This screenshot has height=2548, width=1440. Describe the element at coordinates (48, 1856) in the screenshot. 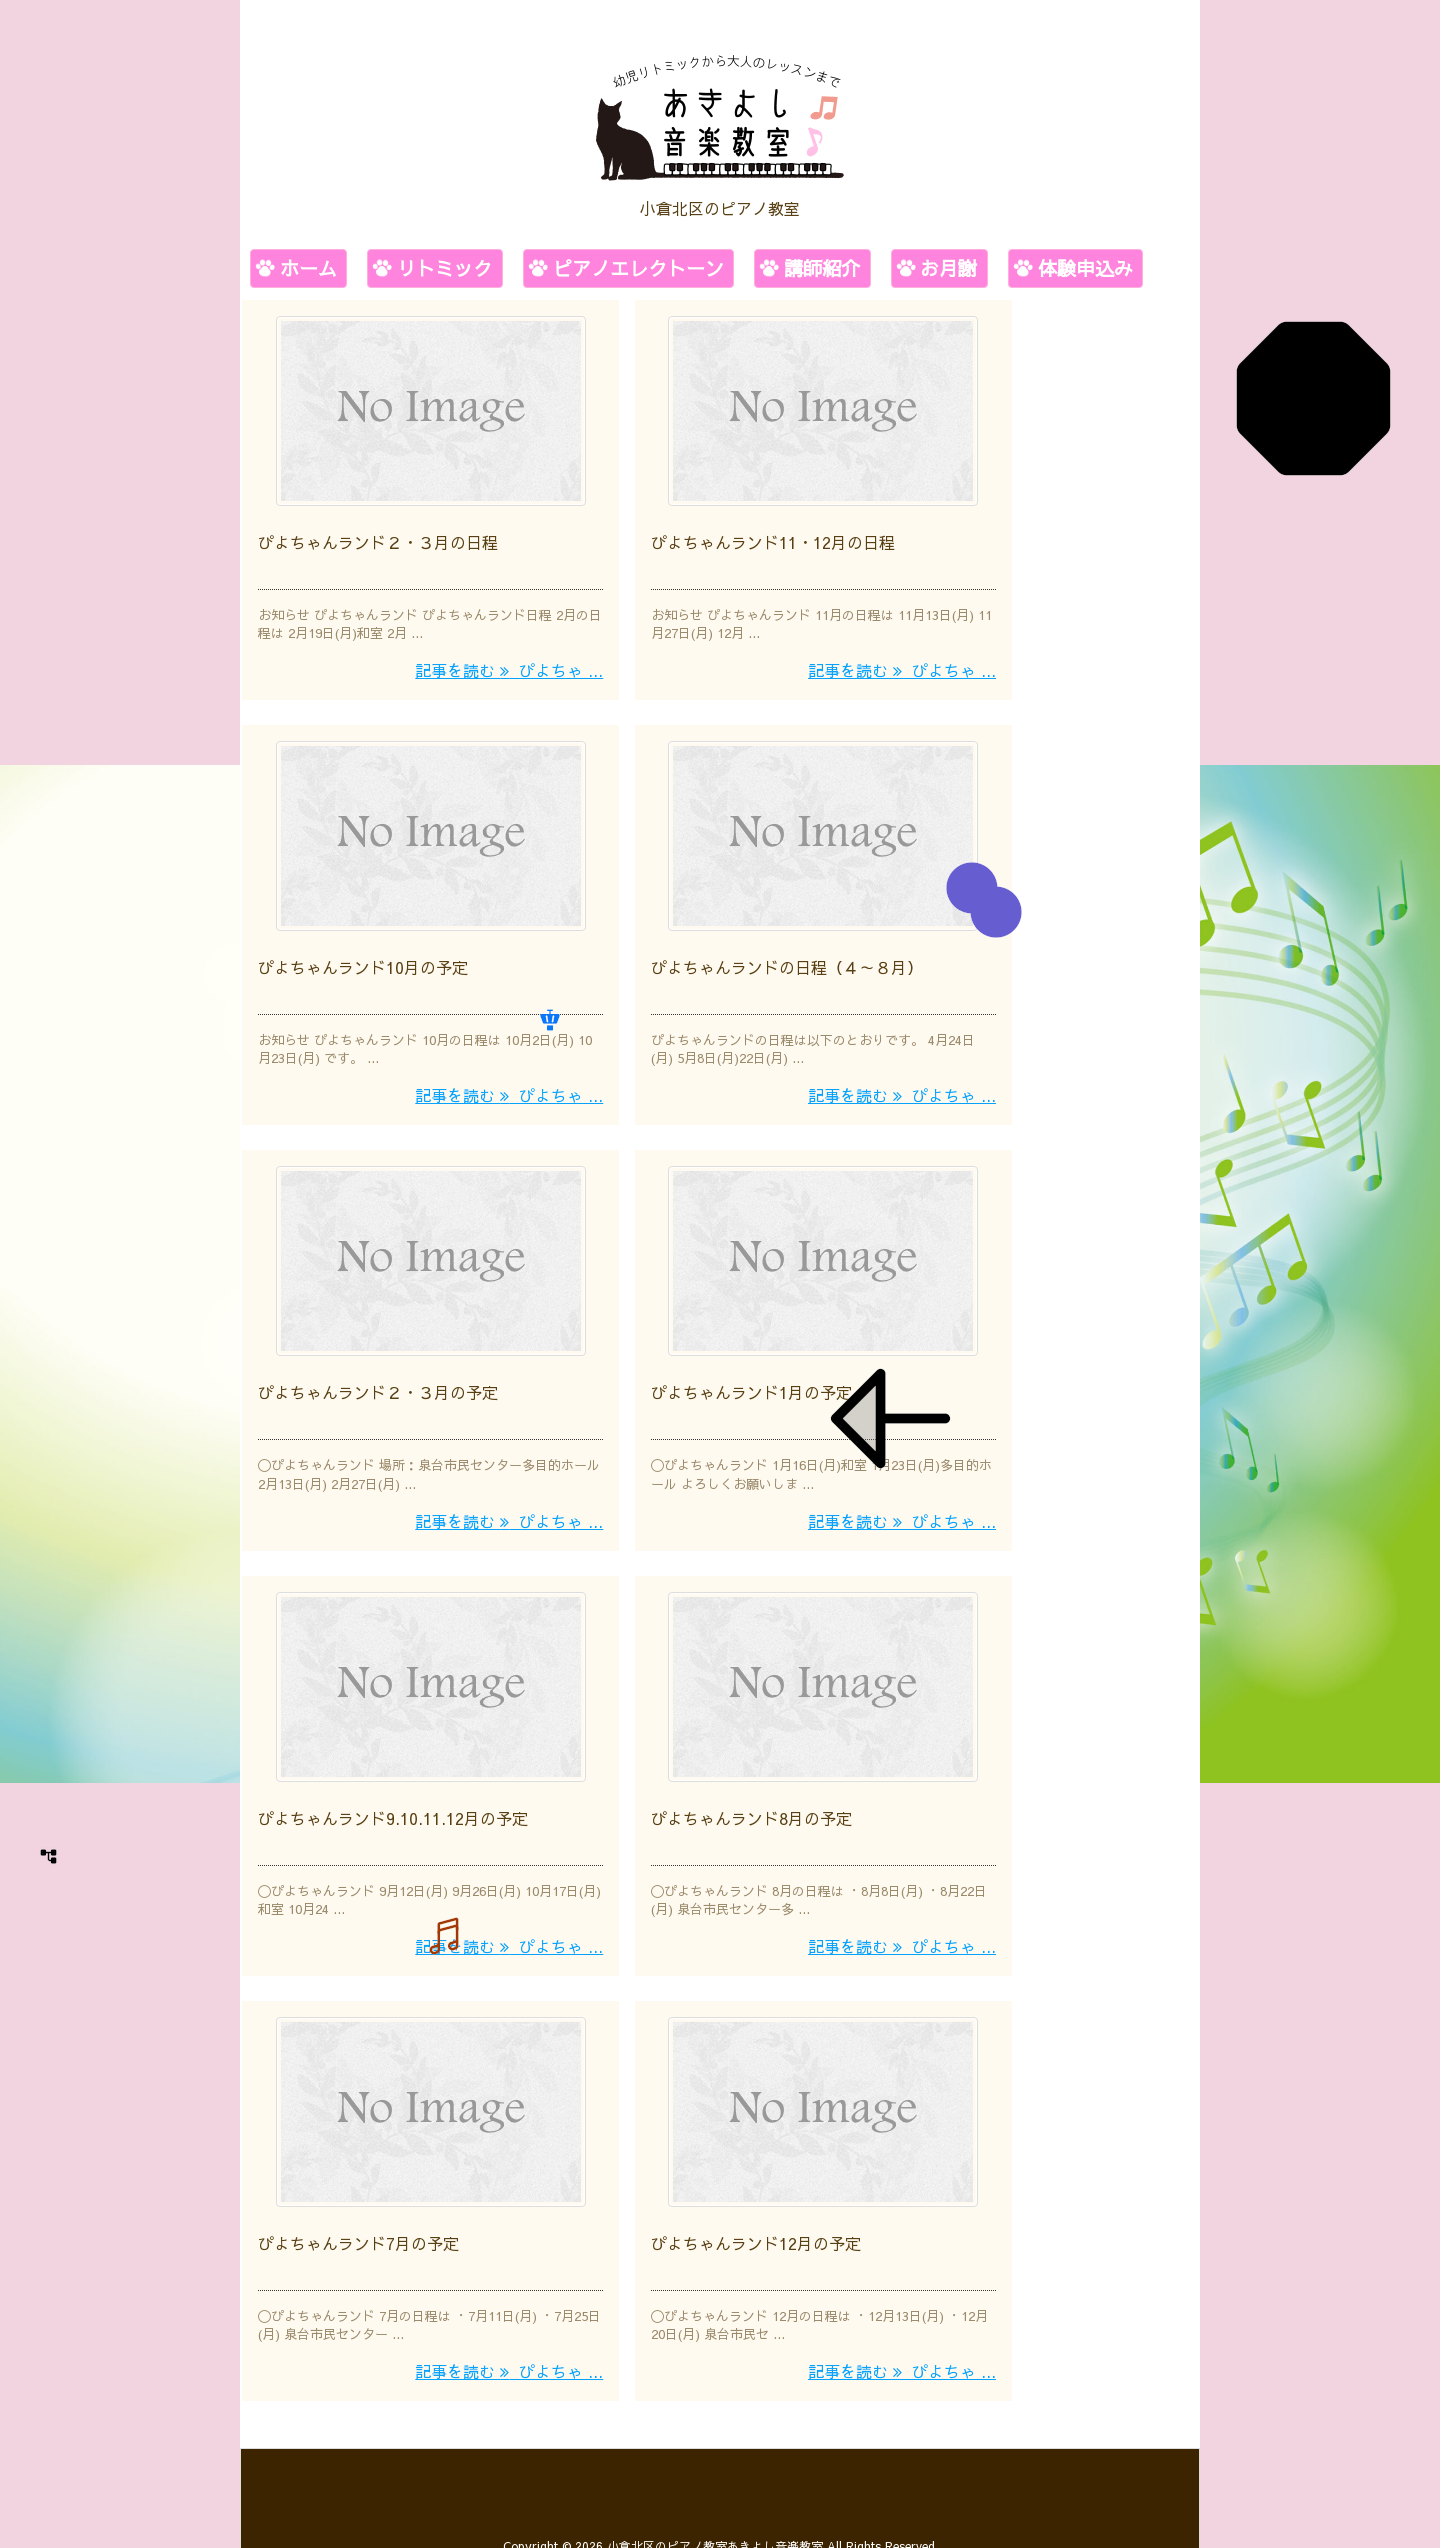

I see `view project hierarchy or structure` at that location.